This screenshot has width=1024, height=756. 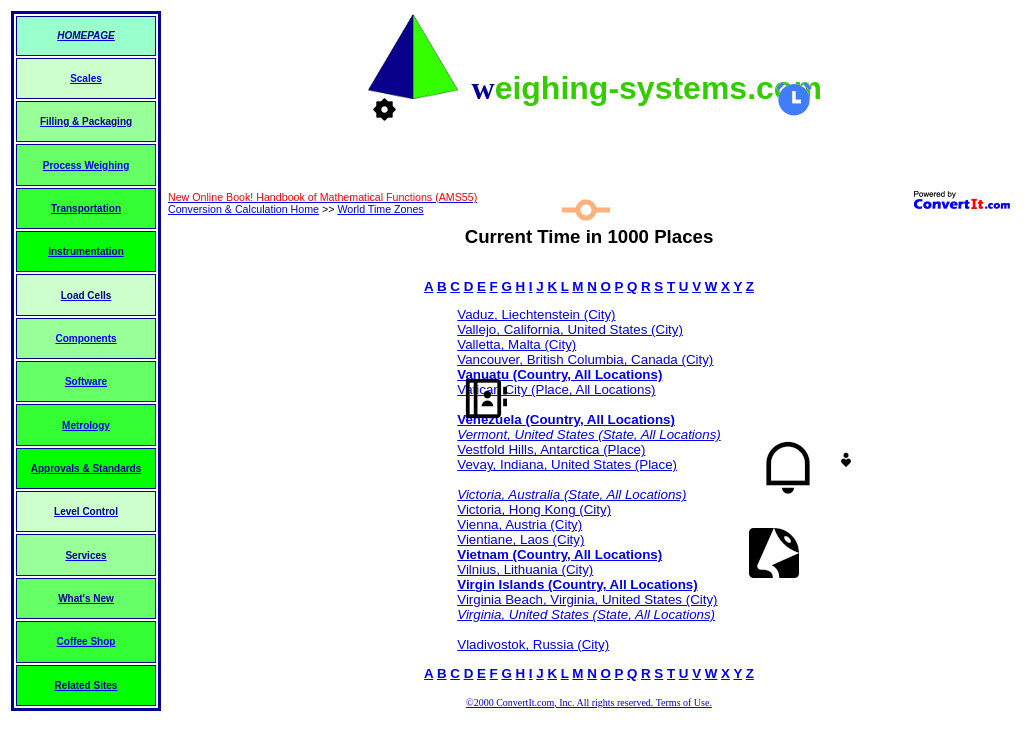 What do you see at coordinates (384, 109) in the screenshot?
I see `access settings or preferences` at bounding box center [384, 109].